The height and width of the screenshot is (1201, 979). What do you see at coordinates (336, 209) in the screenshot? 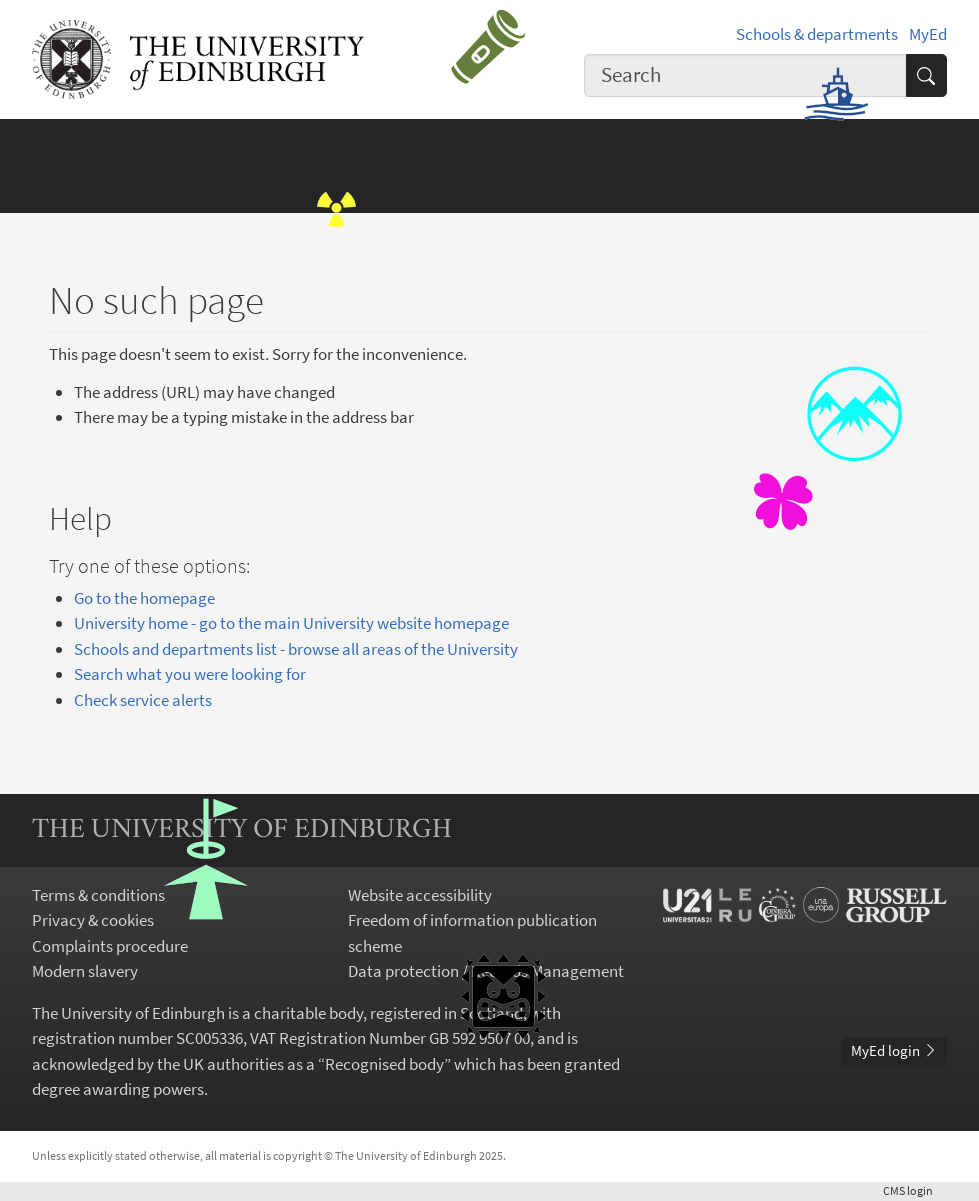
I see `indicates radioactive or hazardous material warning` at bounding box center [336, 209].